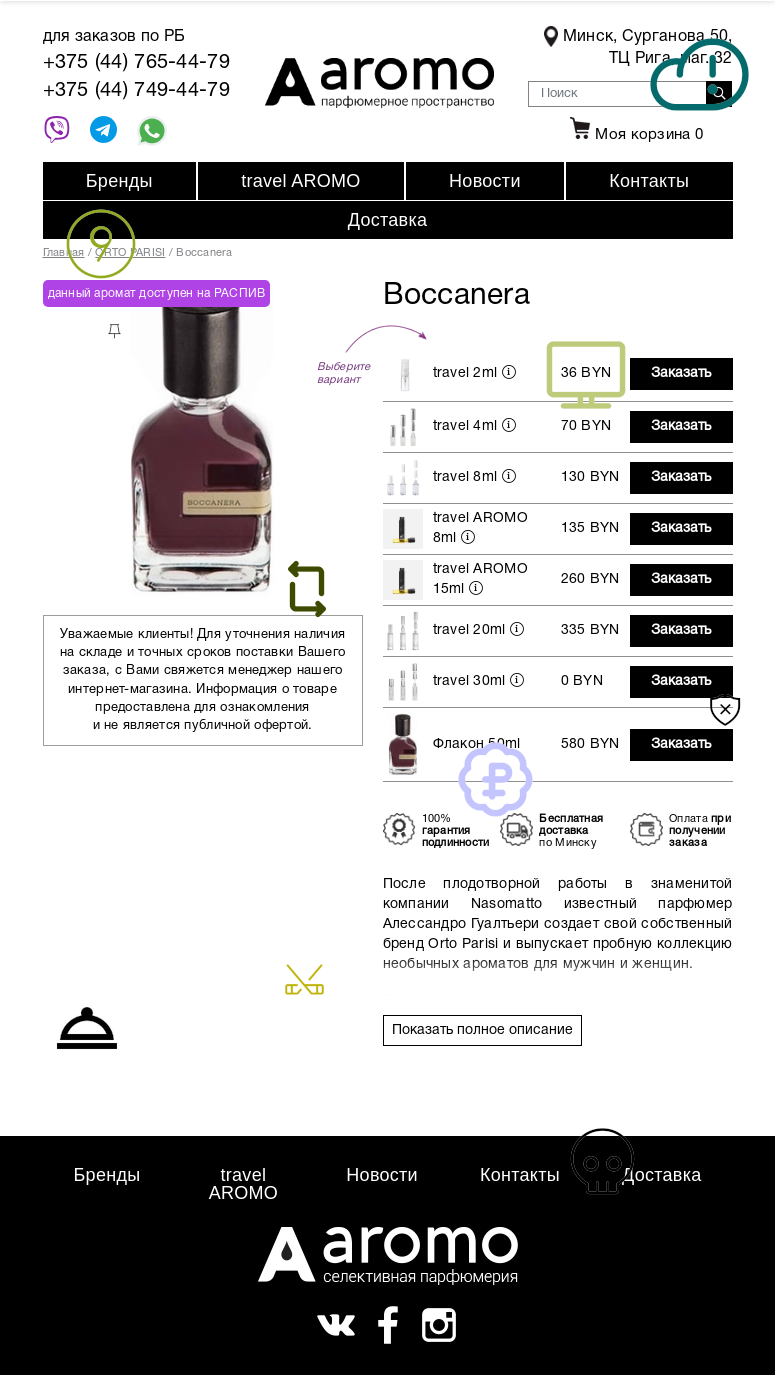  I want to click on access tv or video streaming options, so click(586, 375).